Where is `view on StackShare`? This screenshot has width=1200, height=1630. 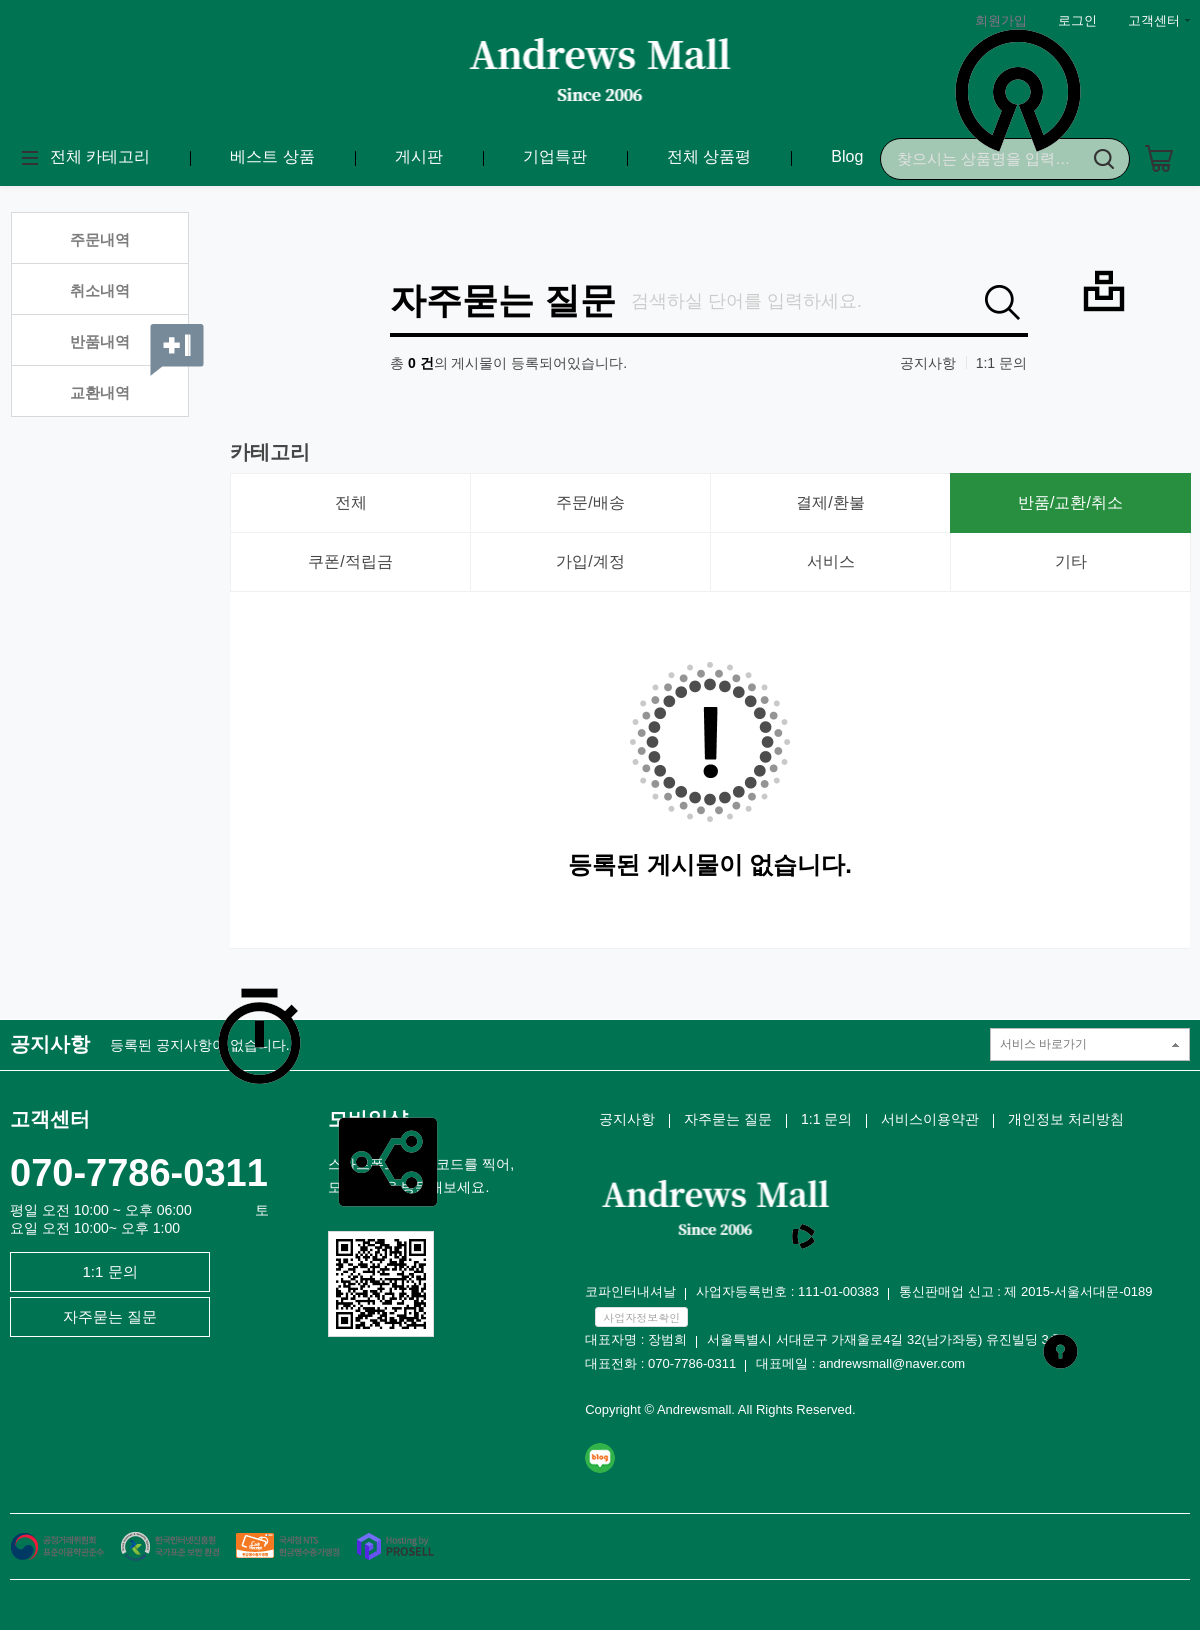
view on StackShare is located at coordinates (388, 1162).